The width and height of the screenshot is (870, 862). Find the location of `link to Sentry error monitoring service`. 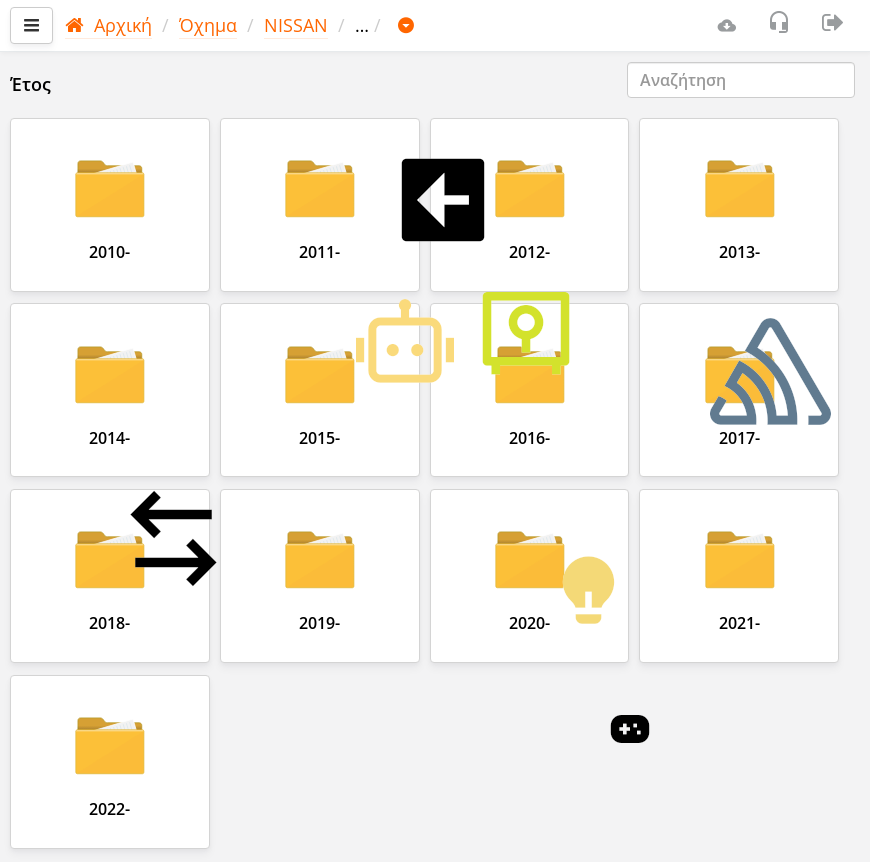

link to Sentry error monitoring service is located at coordinates (770, 371).